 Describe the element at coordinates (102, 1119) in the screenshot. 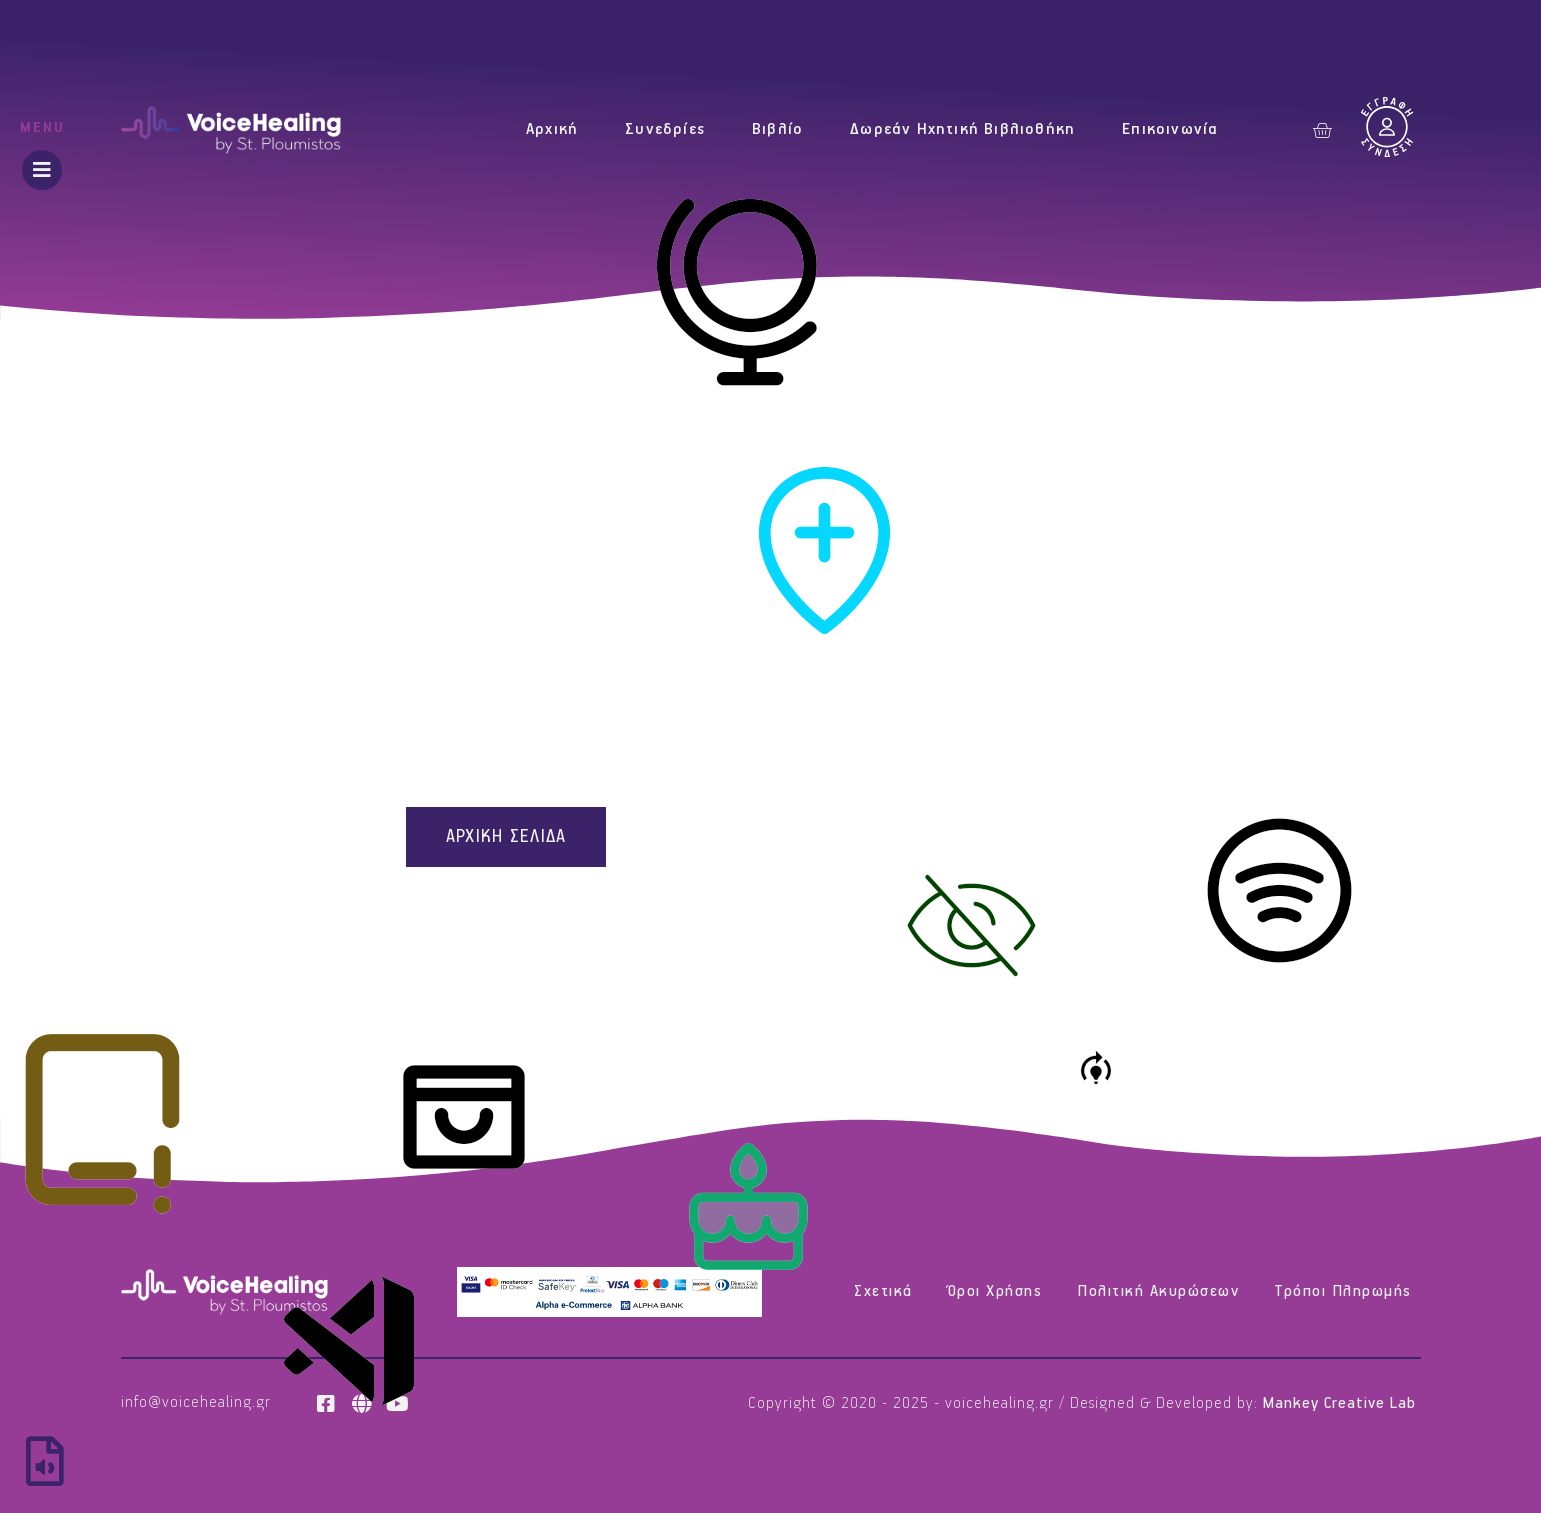

I see `iPad device error or warning` at that location.